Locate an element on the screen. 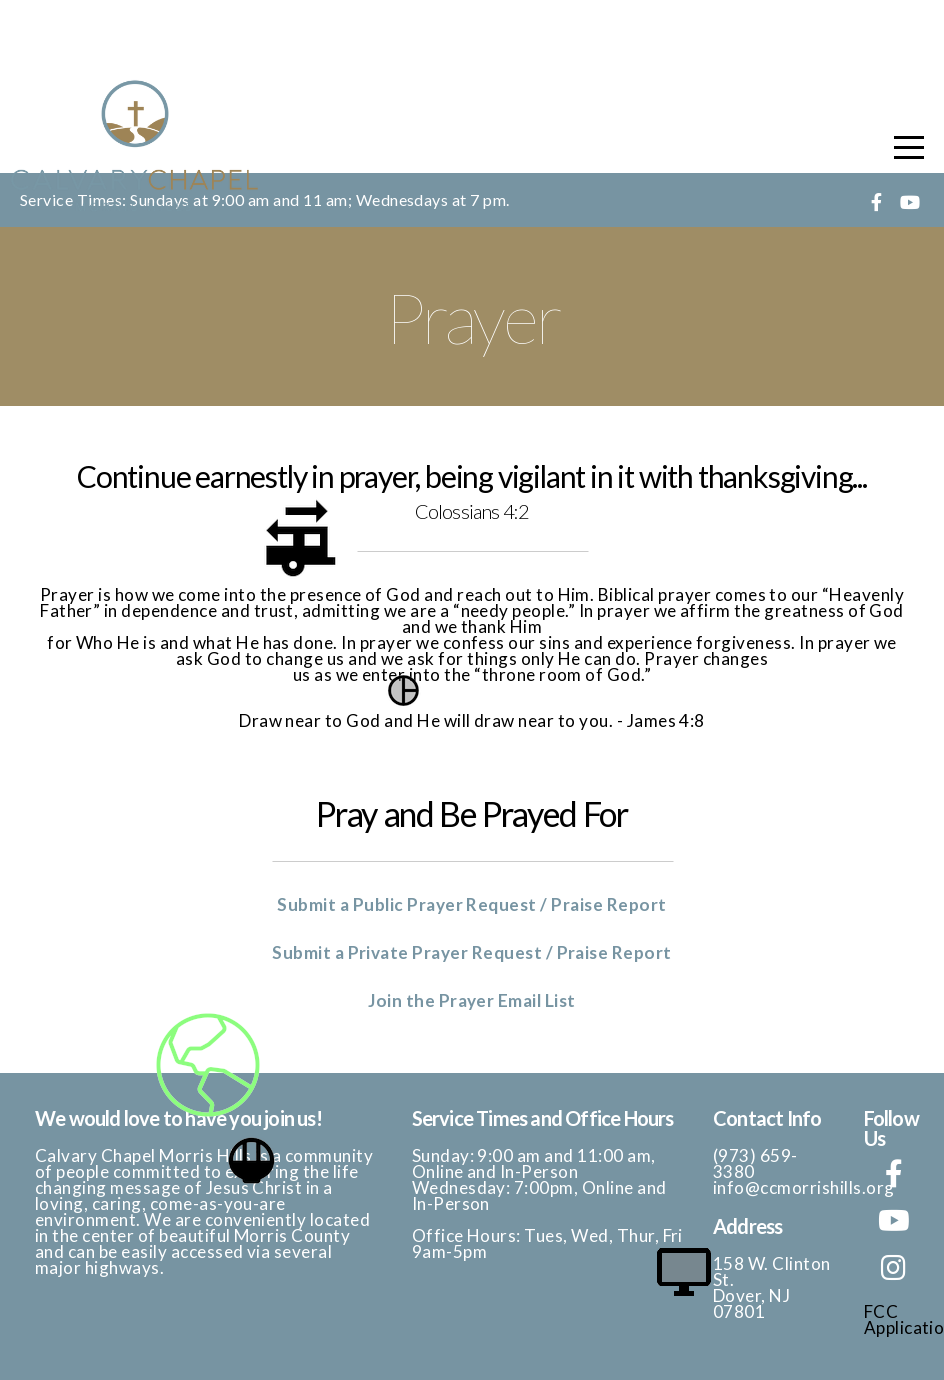 This screenshot has width=944, height=1380. switch to international or global settings is located at coordinates (208, 1065).